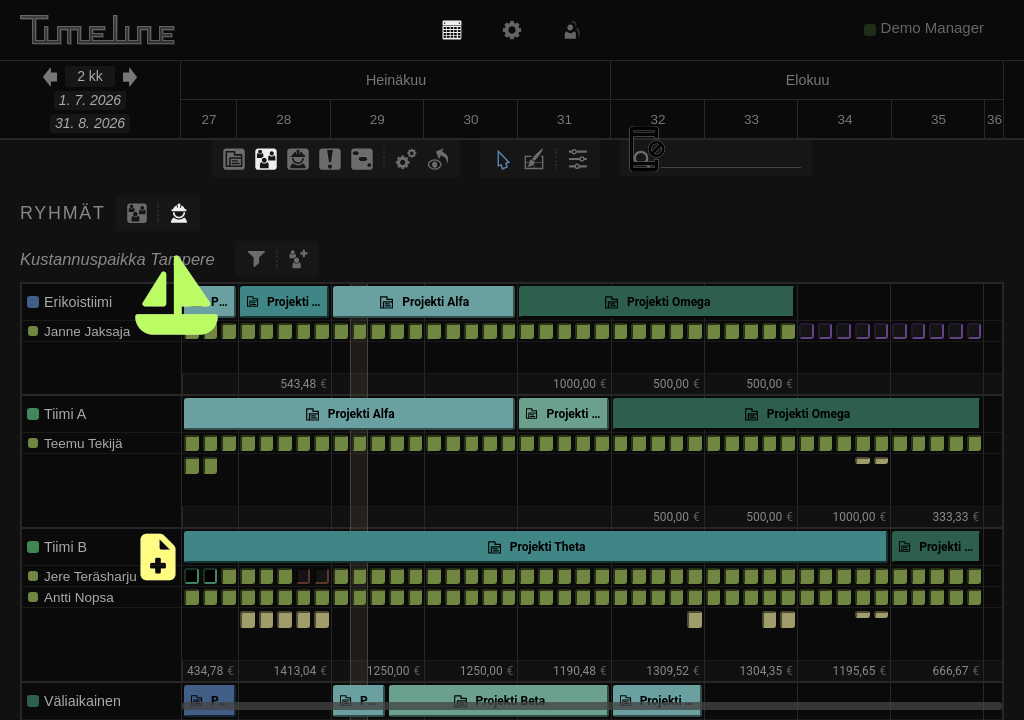 This screenshot has width=1024, height=720. Describe the element at coordinates (644, 149) in the screenshot. I see `block or restrict an app` at that location.